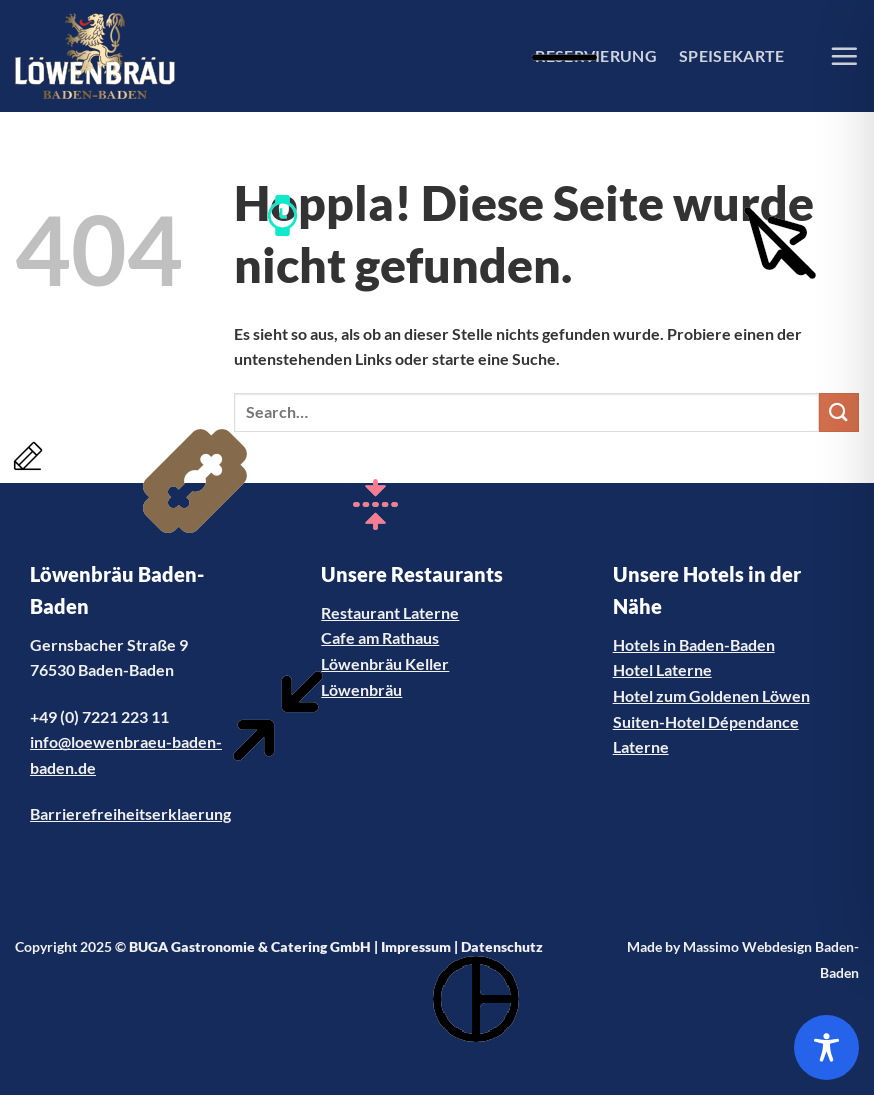 The image size is (874, 1095). What do you see at coordinates (375, 504) in the screenshot?
I see `collapse or hide content section` at bounding box center [375, 504].